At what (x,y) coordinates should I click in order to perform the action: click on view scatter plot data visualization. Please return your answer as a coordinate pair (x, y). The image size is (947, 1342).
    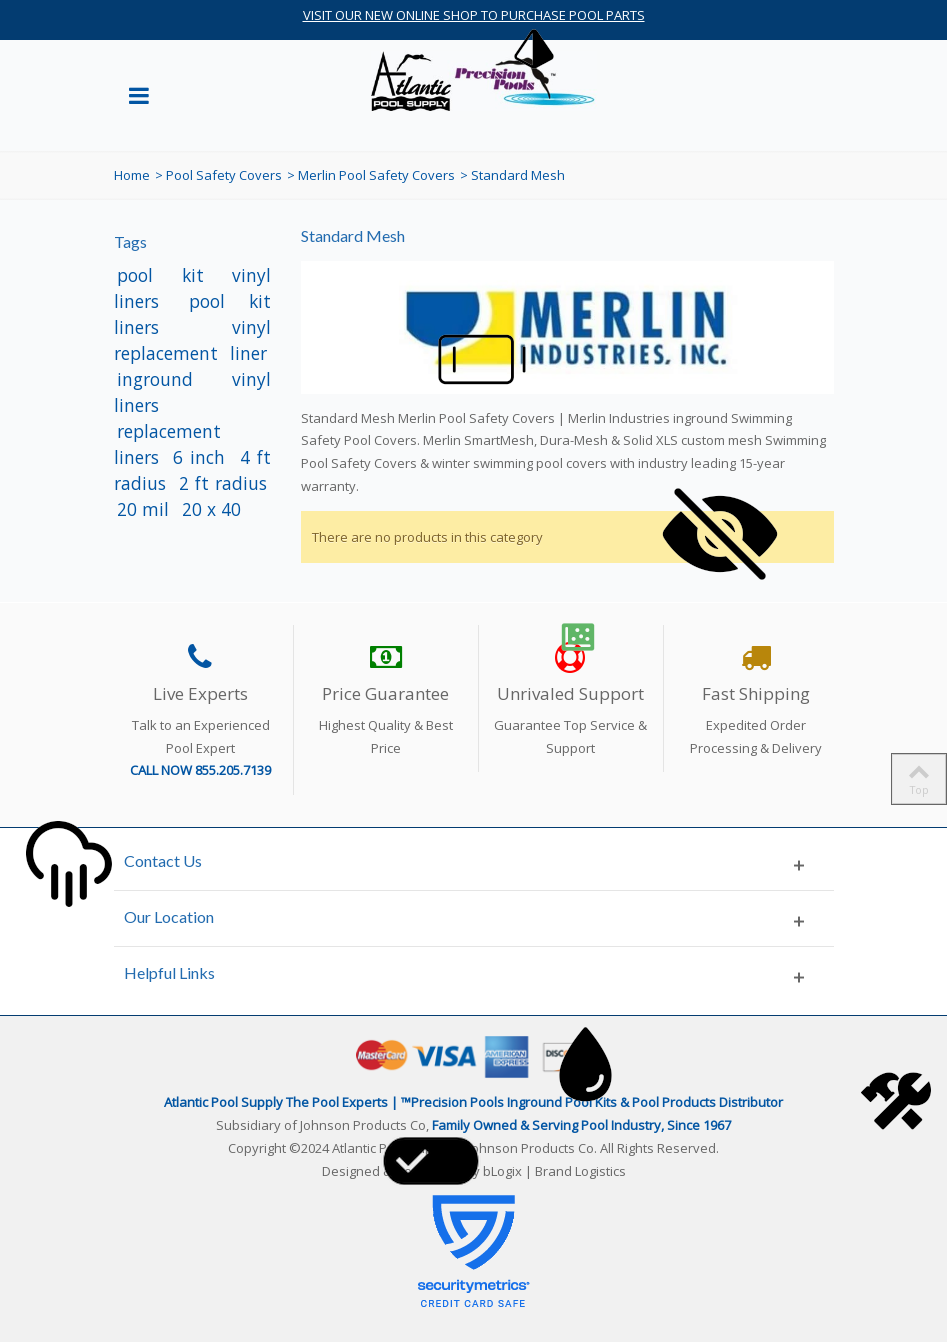
    Looking at the image, I should click on (578, 637).